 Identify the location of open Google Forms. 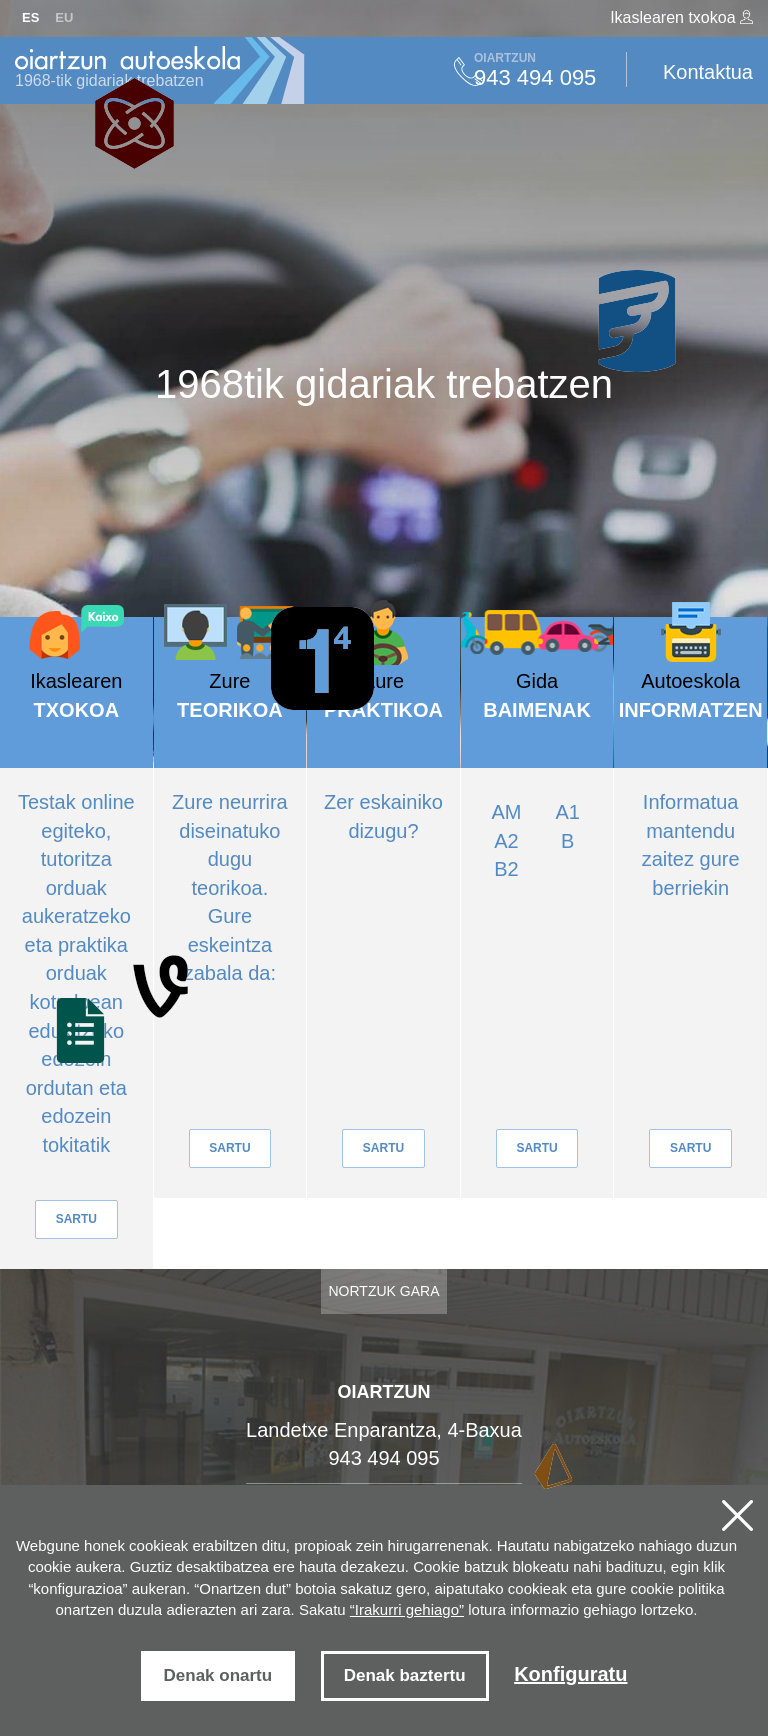
(80, 1030).